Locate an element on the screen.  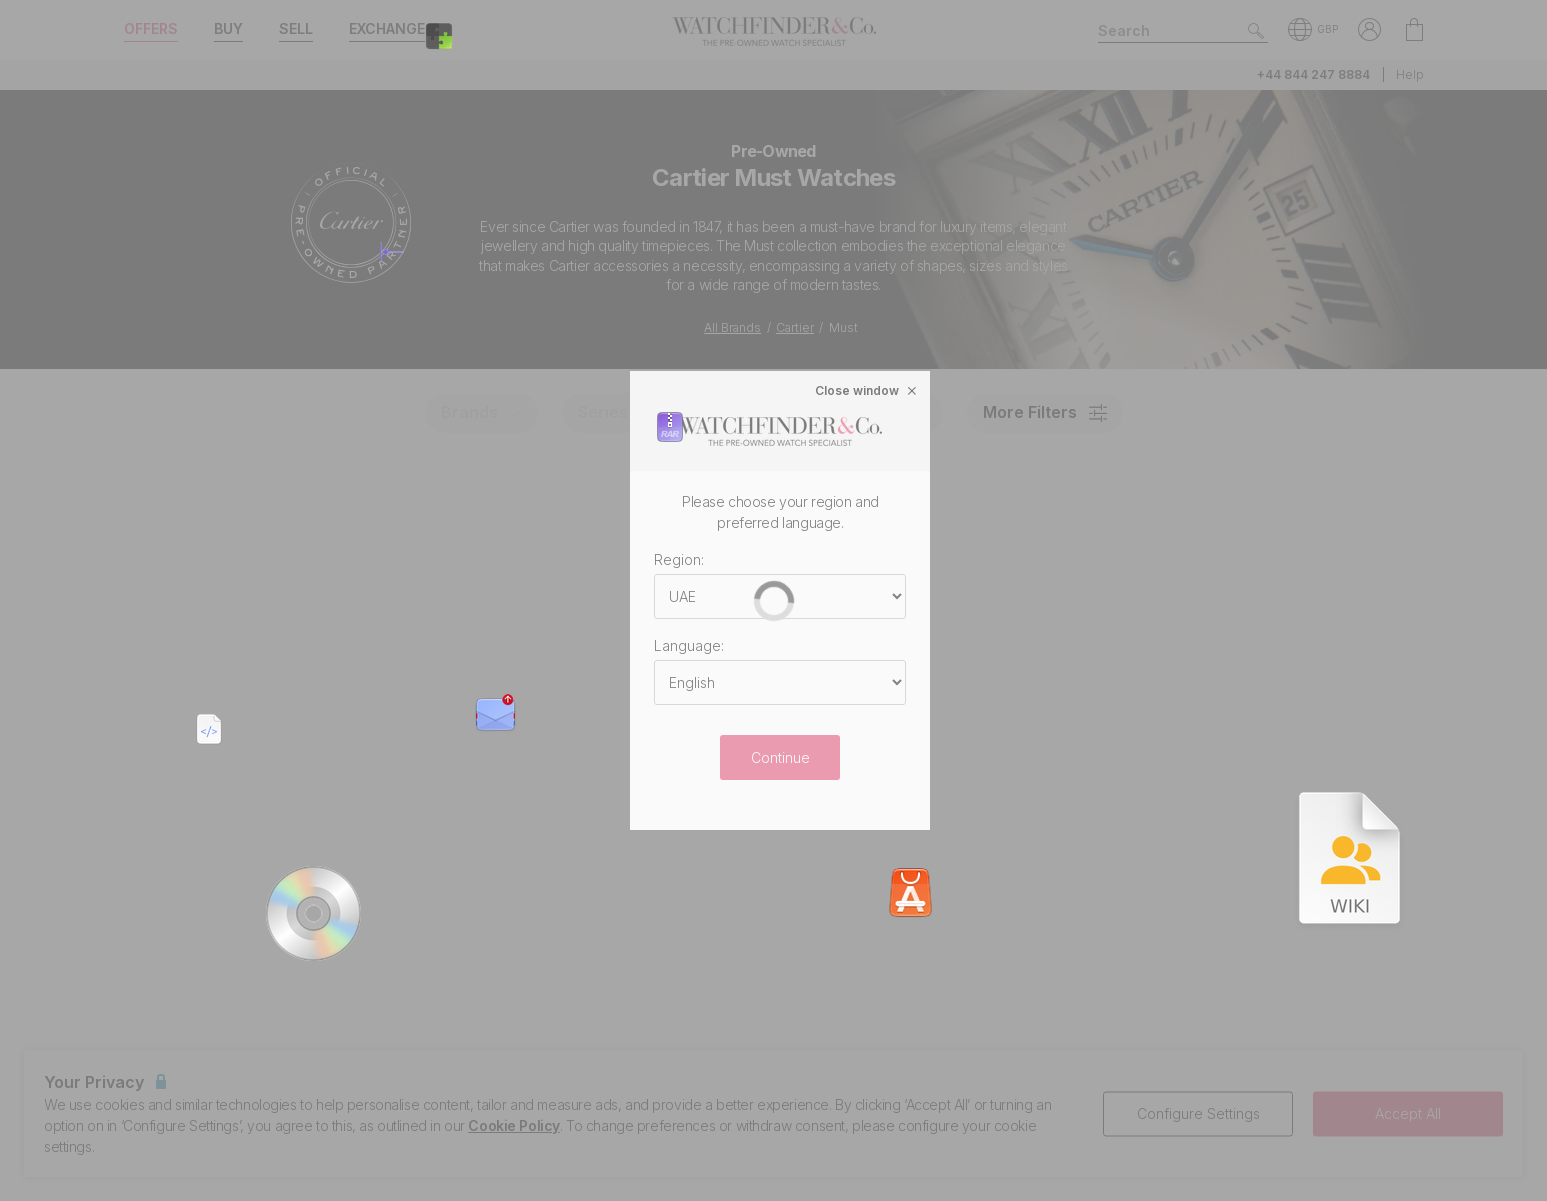
wiki document file type is located at coordinates (1349, 860).